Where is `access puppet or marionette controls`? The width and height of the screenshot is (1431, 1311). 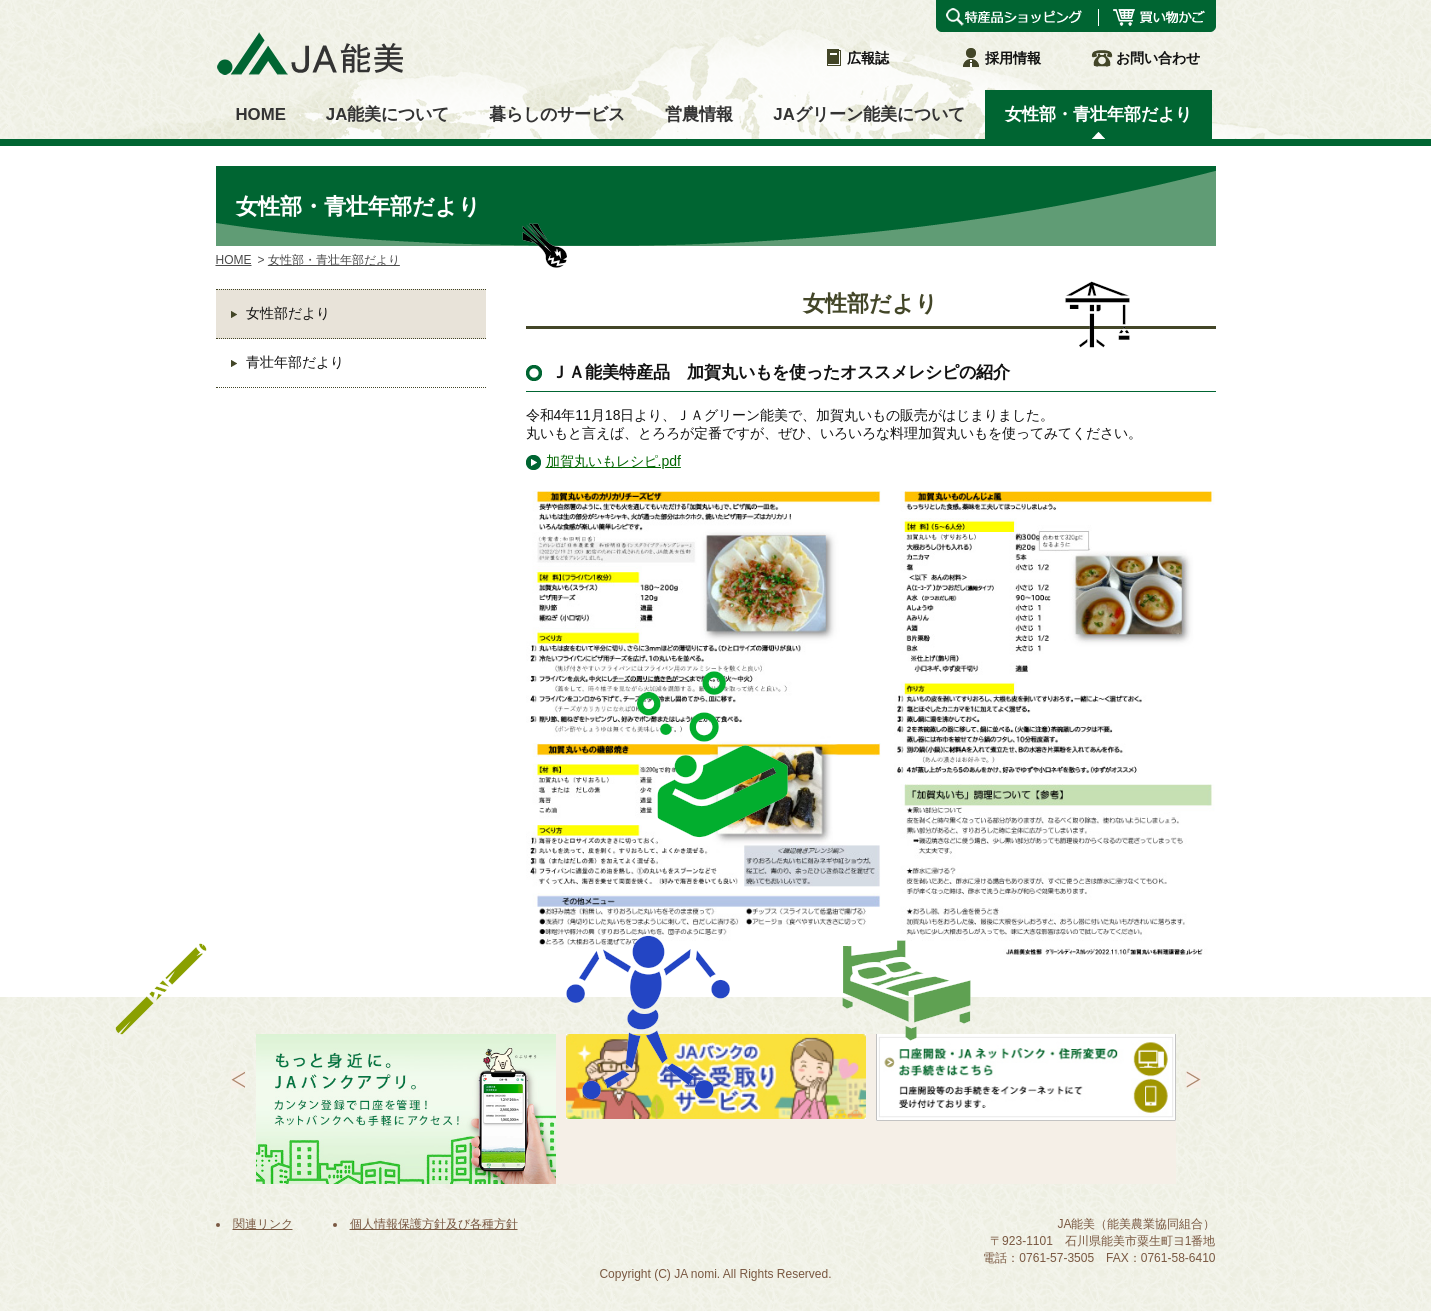
access puppet or marionette controls is located at coordinates (648, 1018).